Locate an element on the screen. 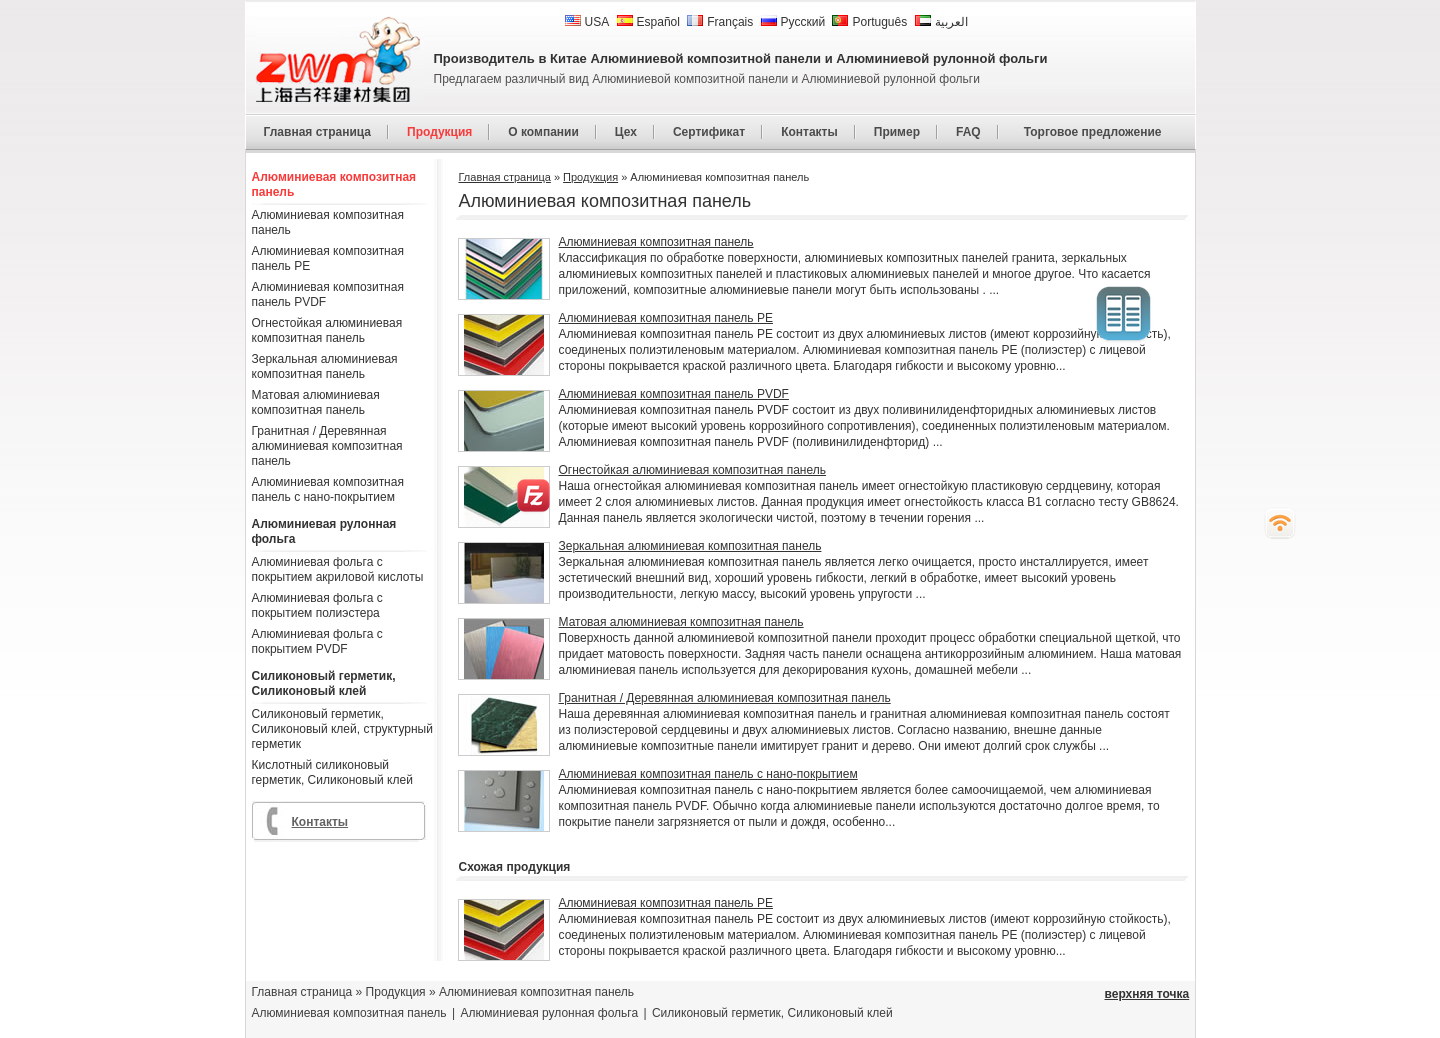 The image size is (1440, 1038). connect to a captive portal or public wifi network is located at coordinates (1280, 523).